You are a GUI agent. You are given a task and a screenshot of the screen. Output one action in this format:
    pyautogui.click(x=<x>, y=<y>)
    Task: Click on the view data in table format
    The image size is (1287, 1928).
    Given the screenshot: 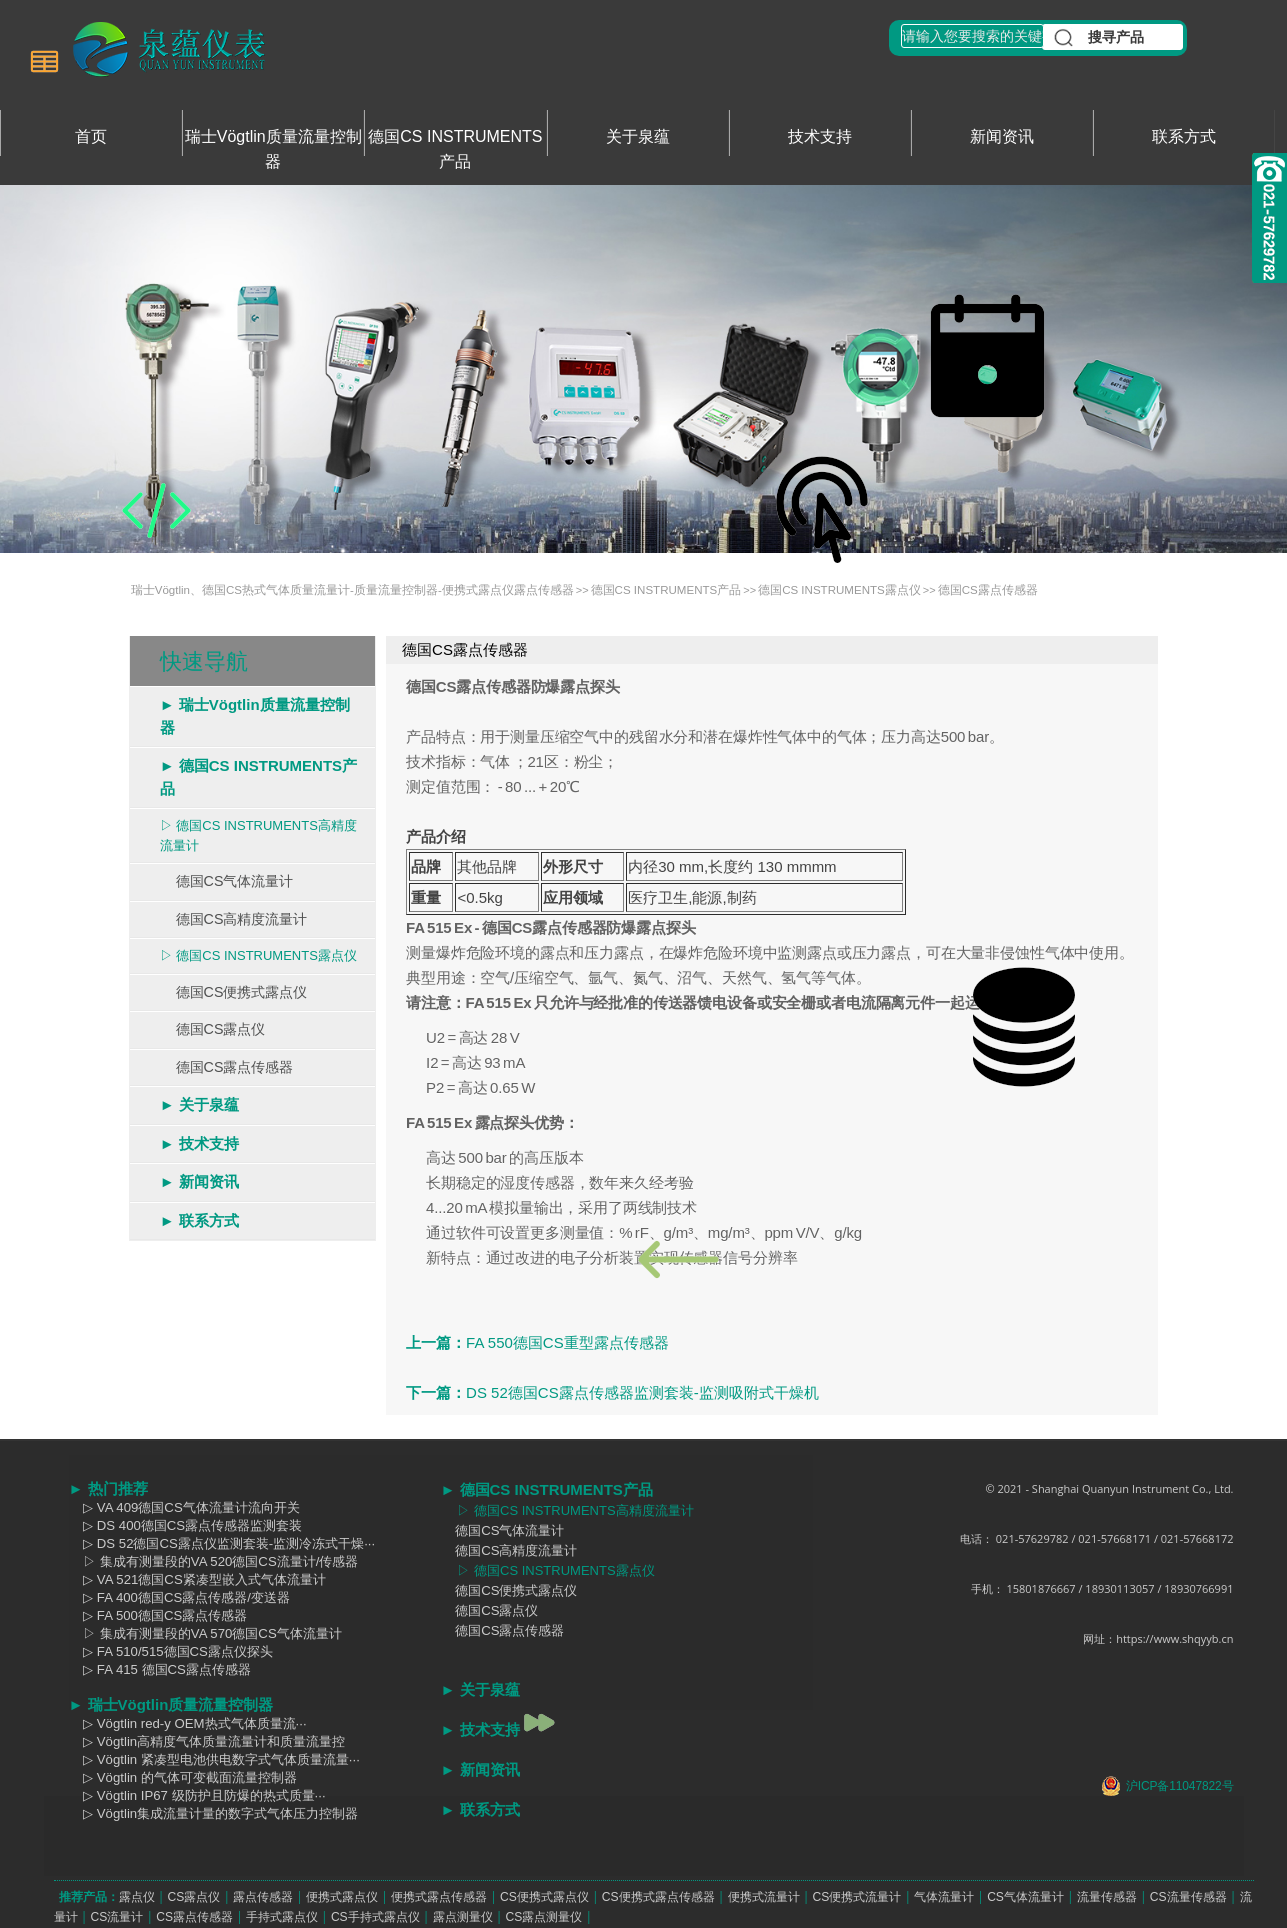 What is the action you would take?
    pyautogui.click(x=44, y=61)
    